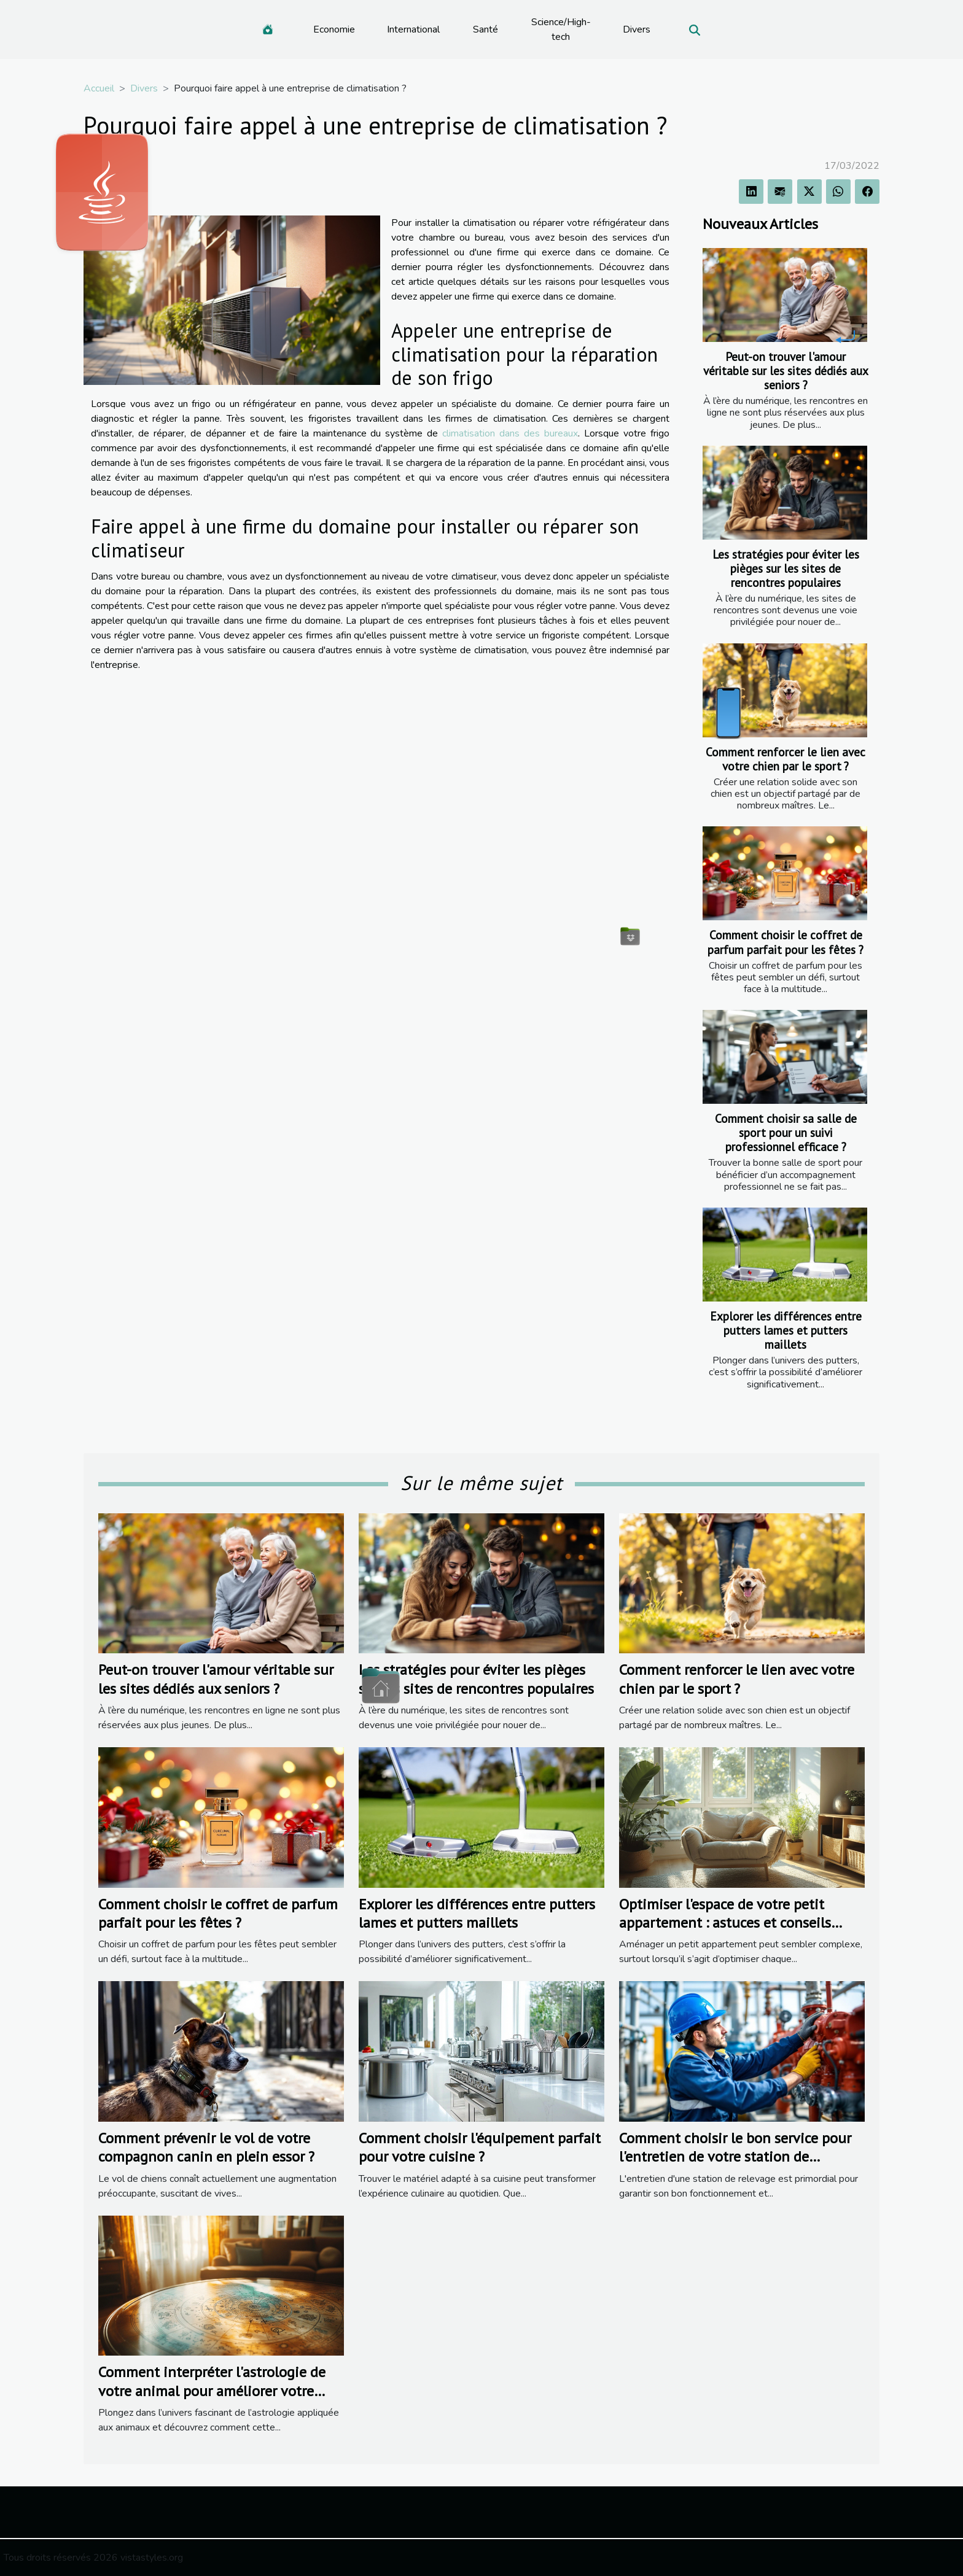  I want to click on a java source code file, so click(102, 192).